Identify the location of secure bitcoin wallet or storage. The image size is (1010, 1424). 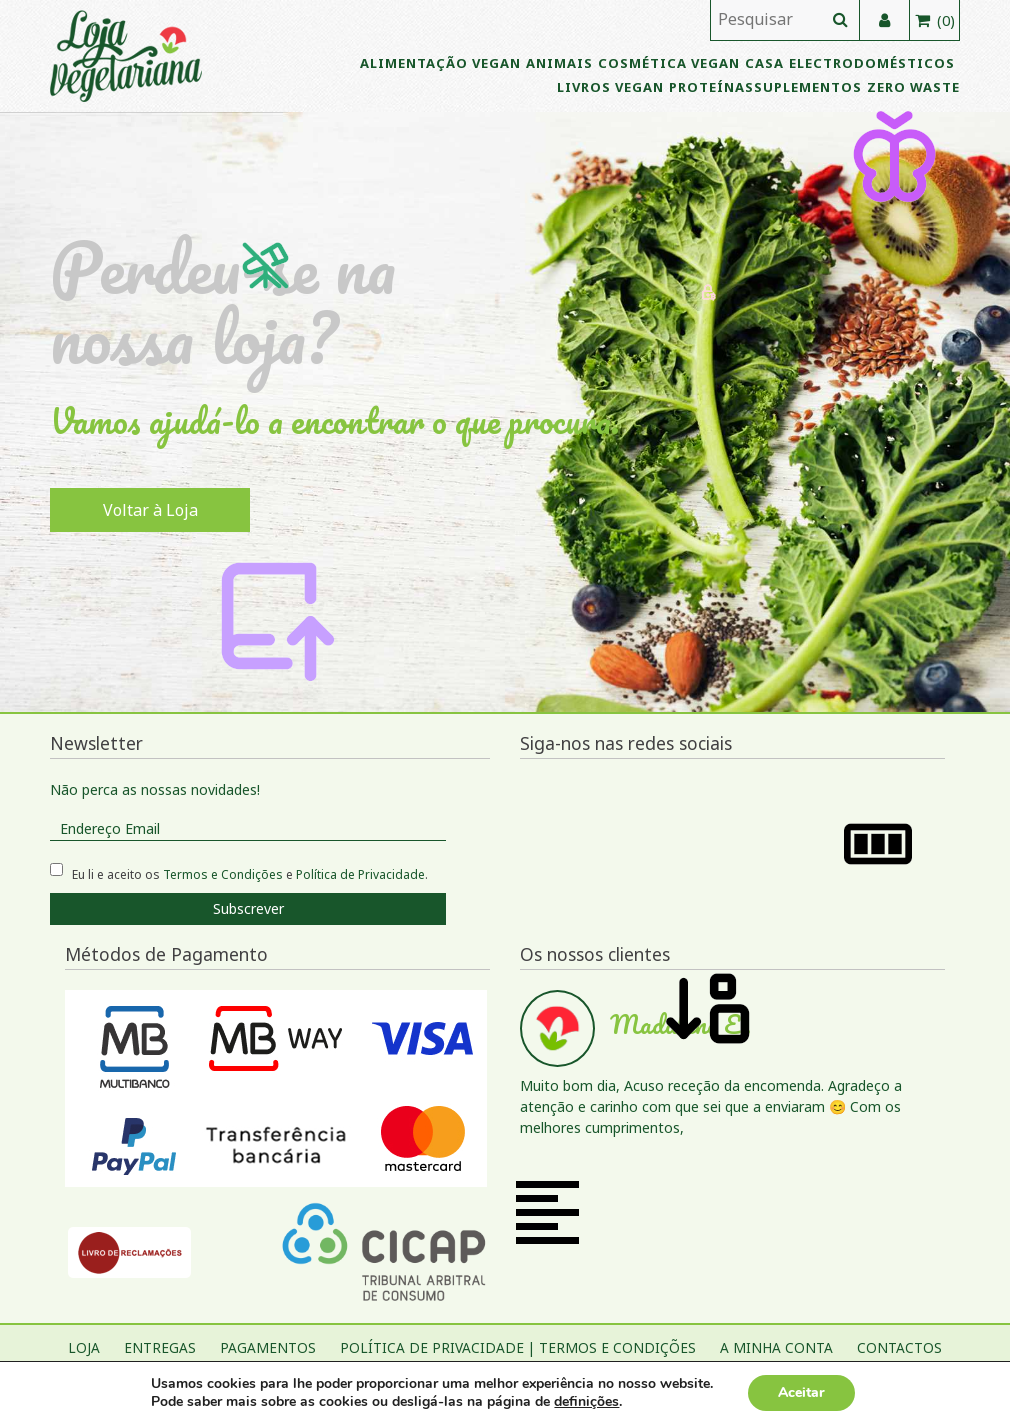
(708, 292).